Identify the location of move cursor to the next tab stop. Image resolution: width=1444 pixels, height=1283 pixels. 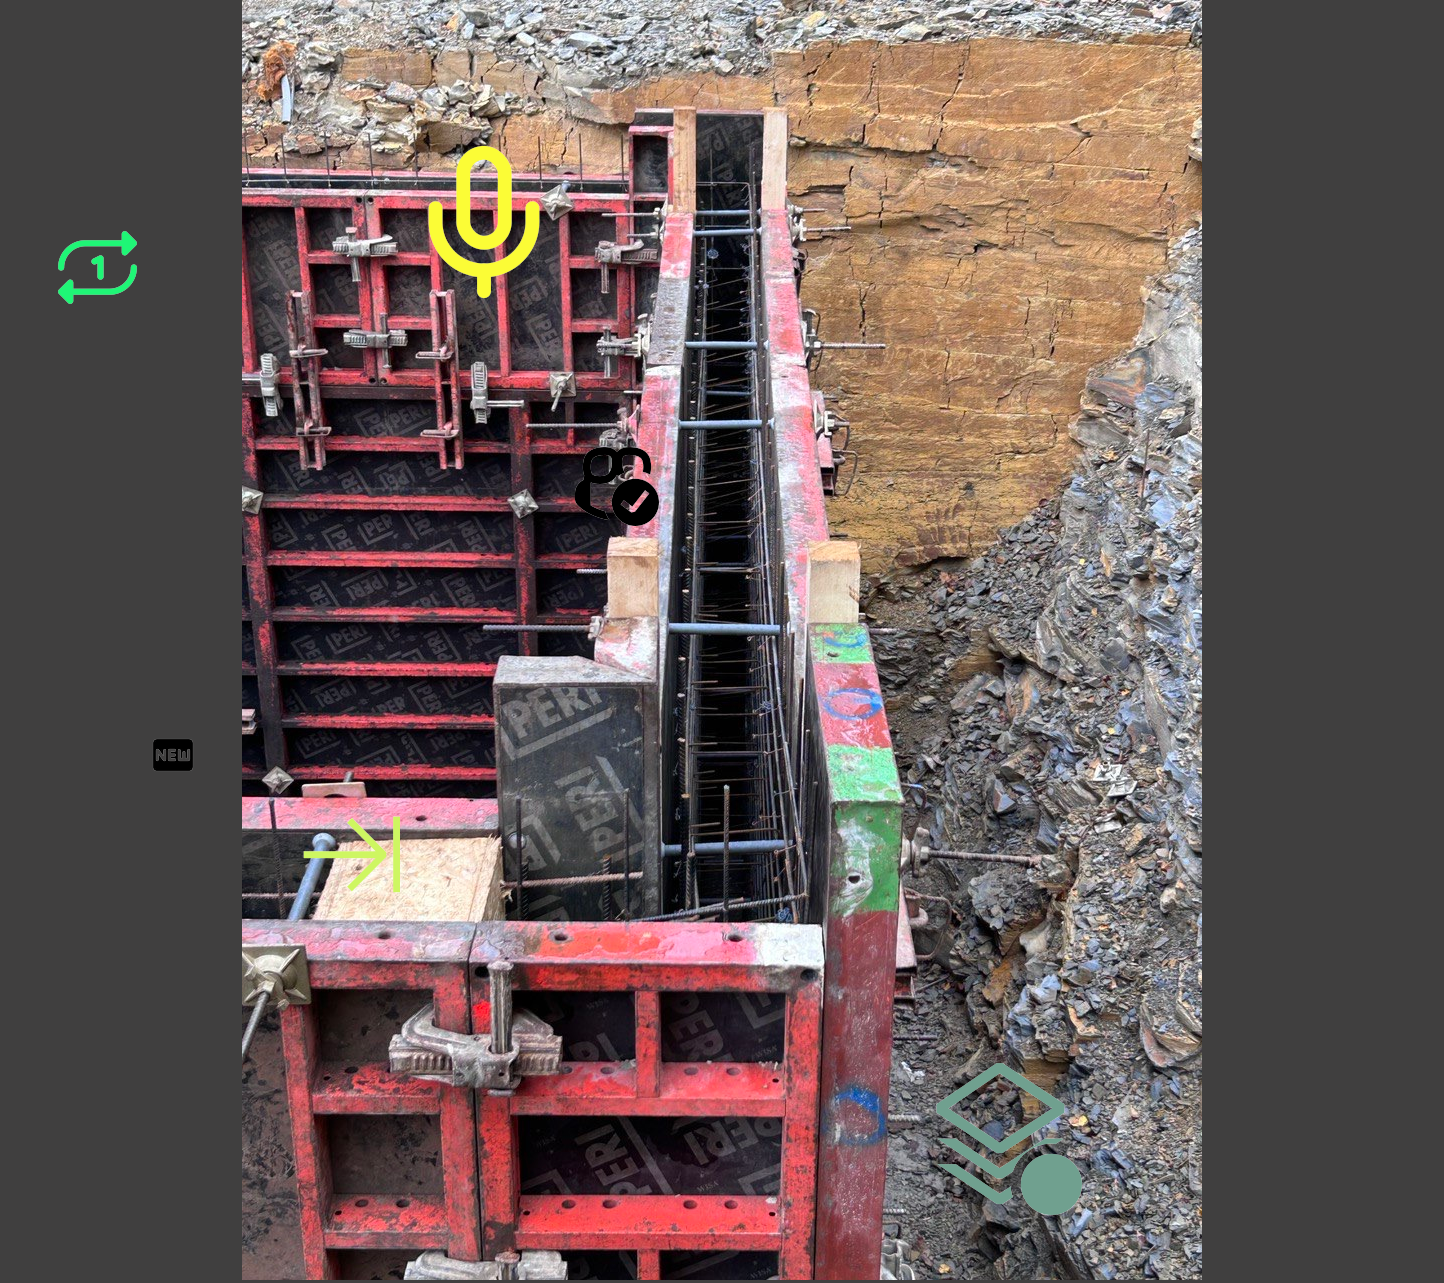
(345, 851).